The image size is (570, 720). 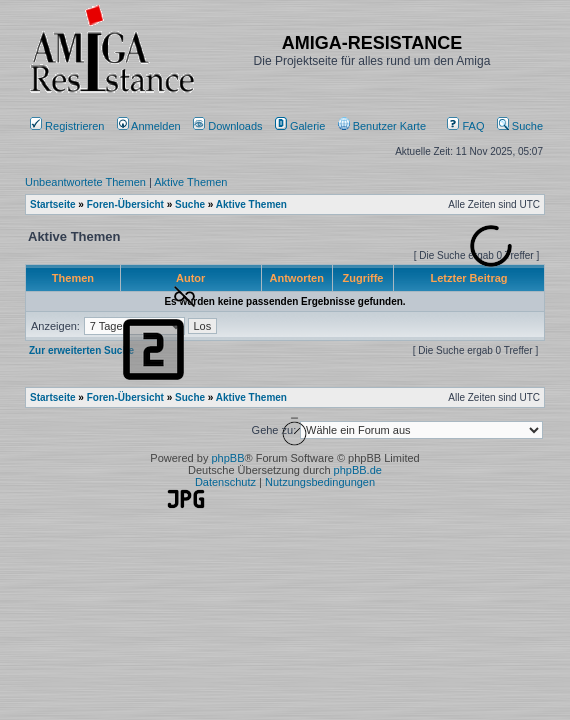 I want to click on indicates step two in a multi-step process, so click(x=153, y=349).